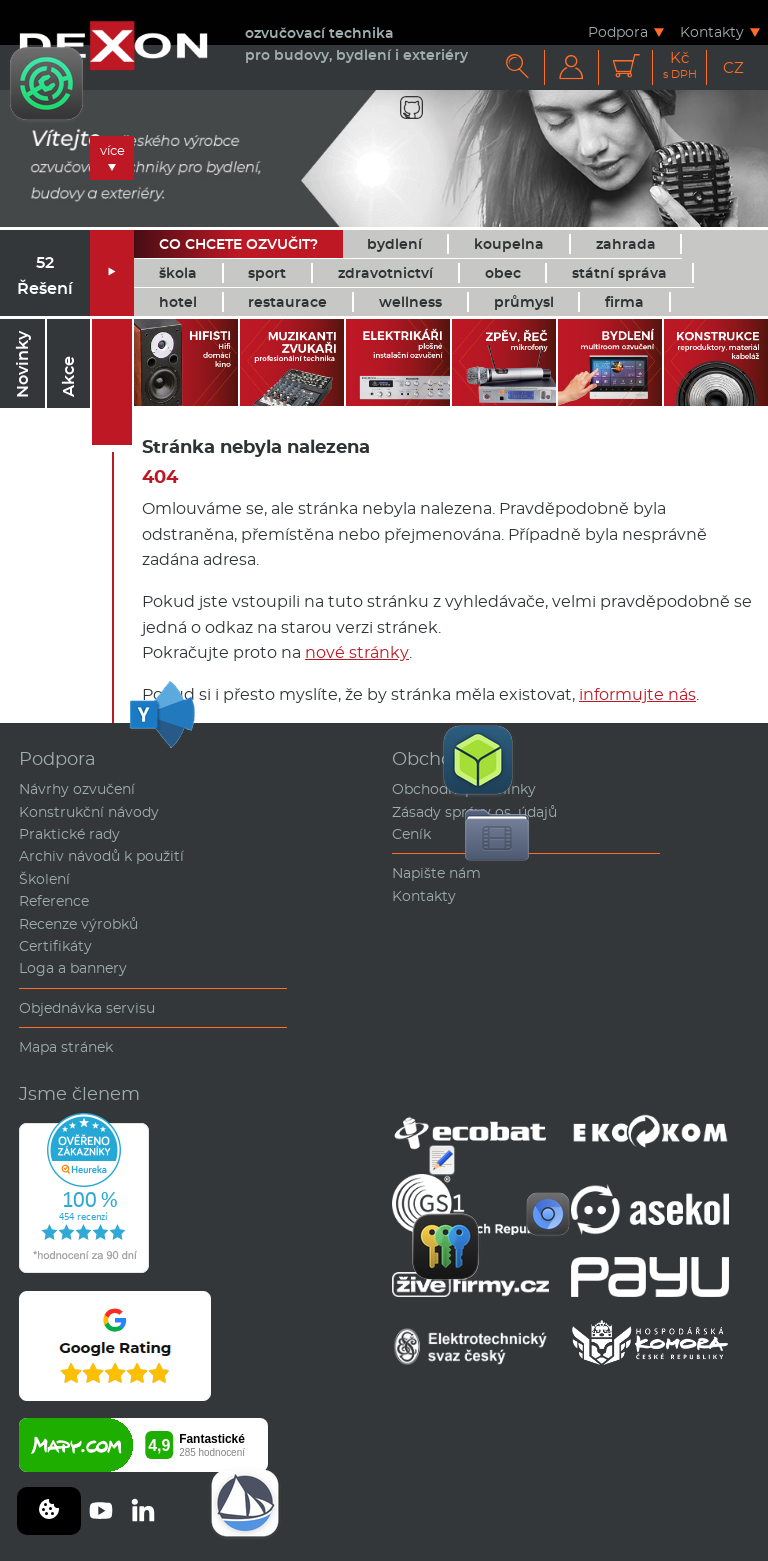 The width and height of the screenshot is (768, 1561). What do you see at coordinates (46, 83) in the screenshot?
I see `open modrinth app for managing minecraft mods` at bounding box center [46, 83].